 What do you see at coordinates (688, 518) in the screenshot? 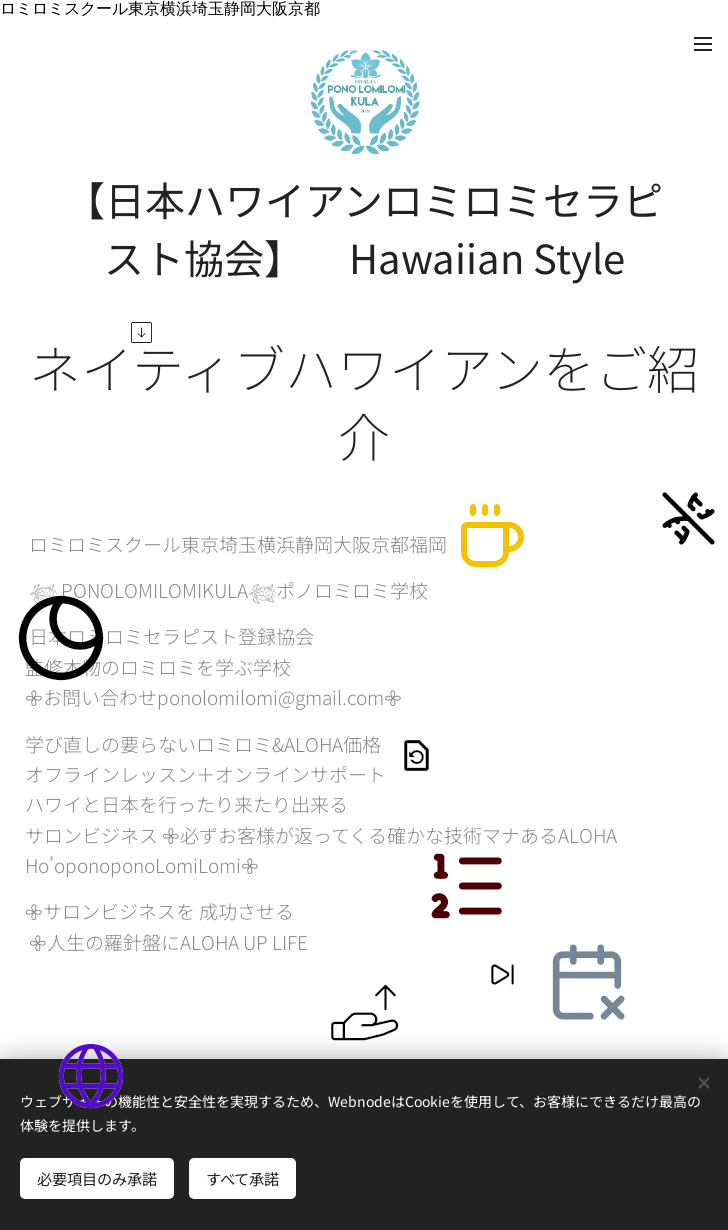
I see `disable genetic or DNA-related features` at bounding box center [688, 518].